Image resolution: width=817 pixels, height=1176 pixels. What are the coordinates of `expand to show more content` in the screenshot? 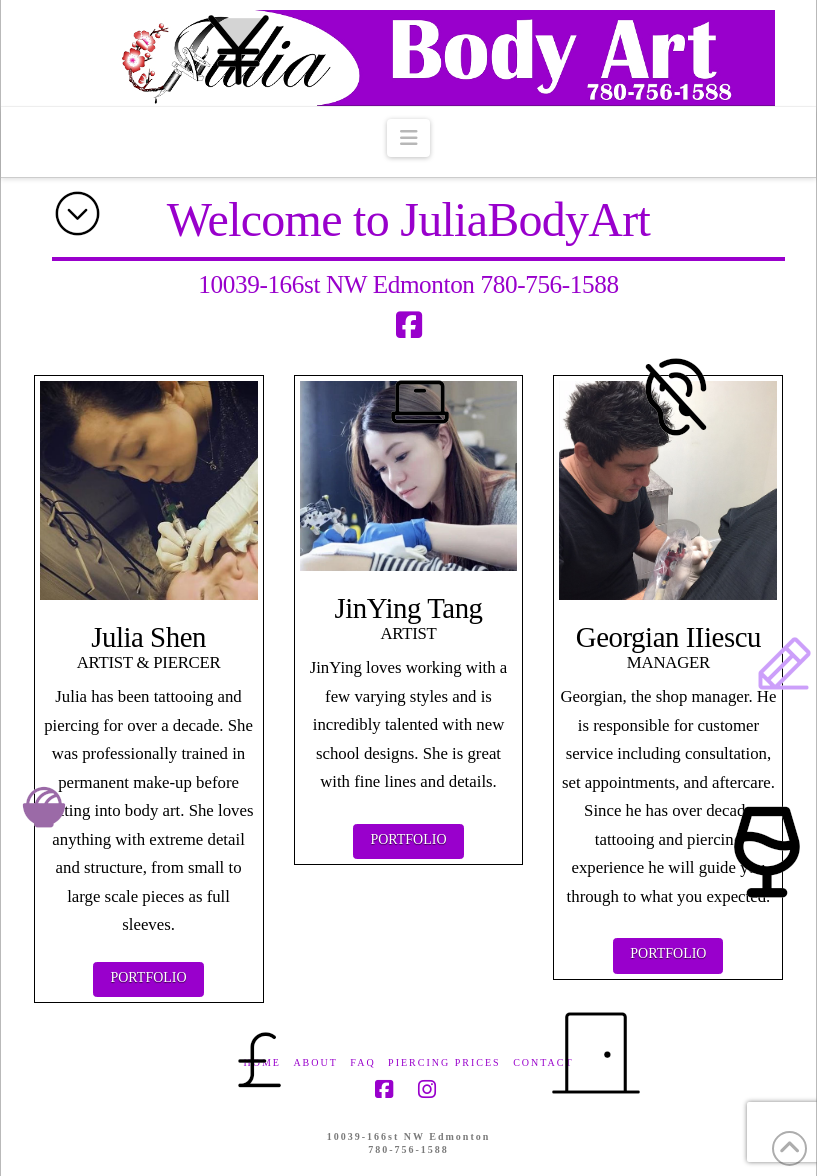 It's located at (77, 213).